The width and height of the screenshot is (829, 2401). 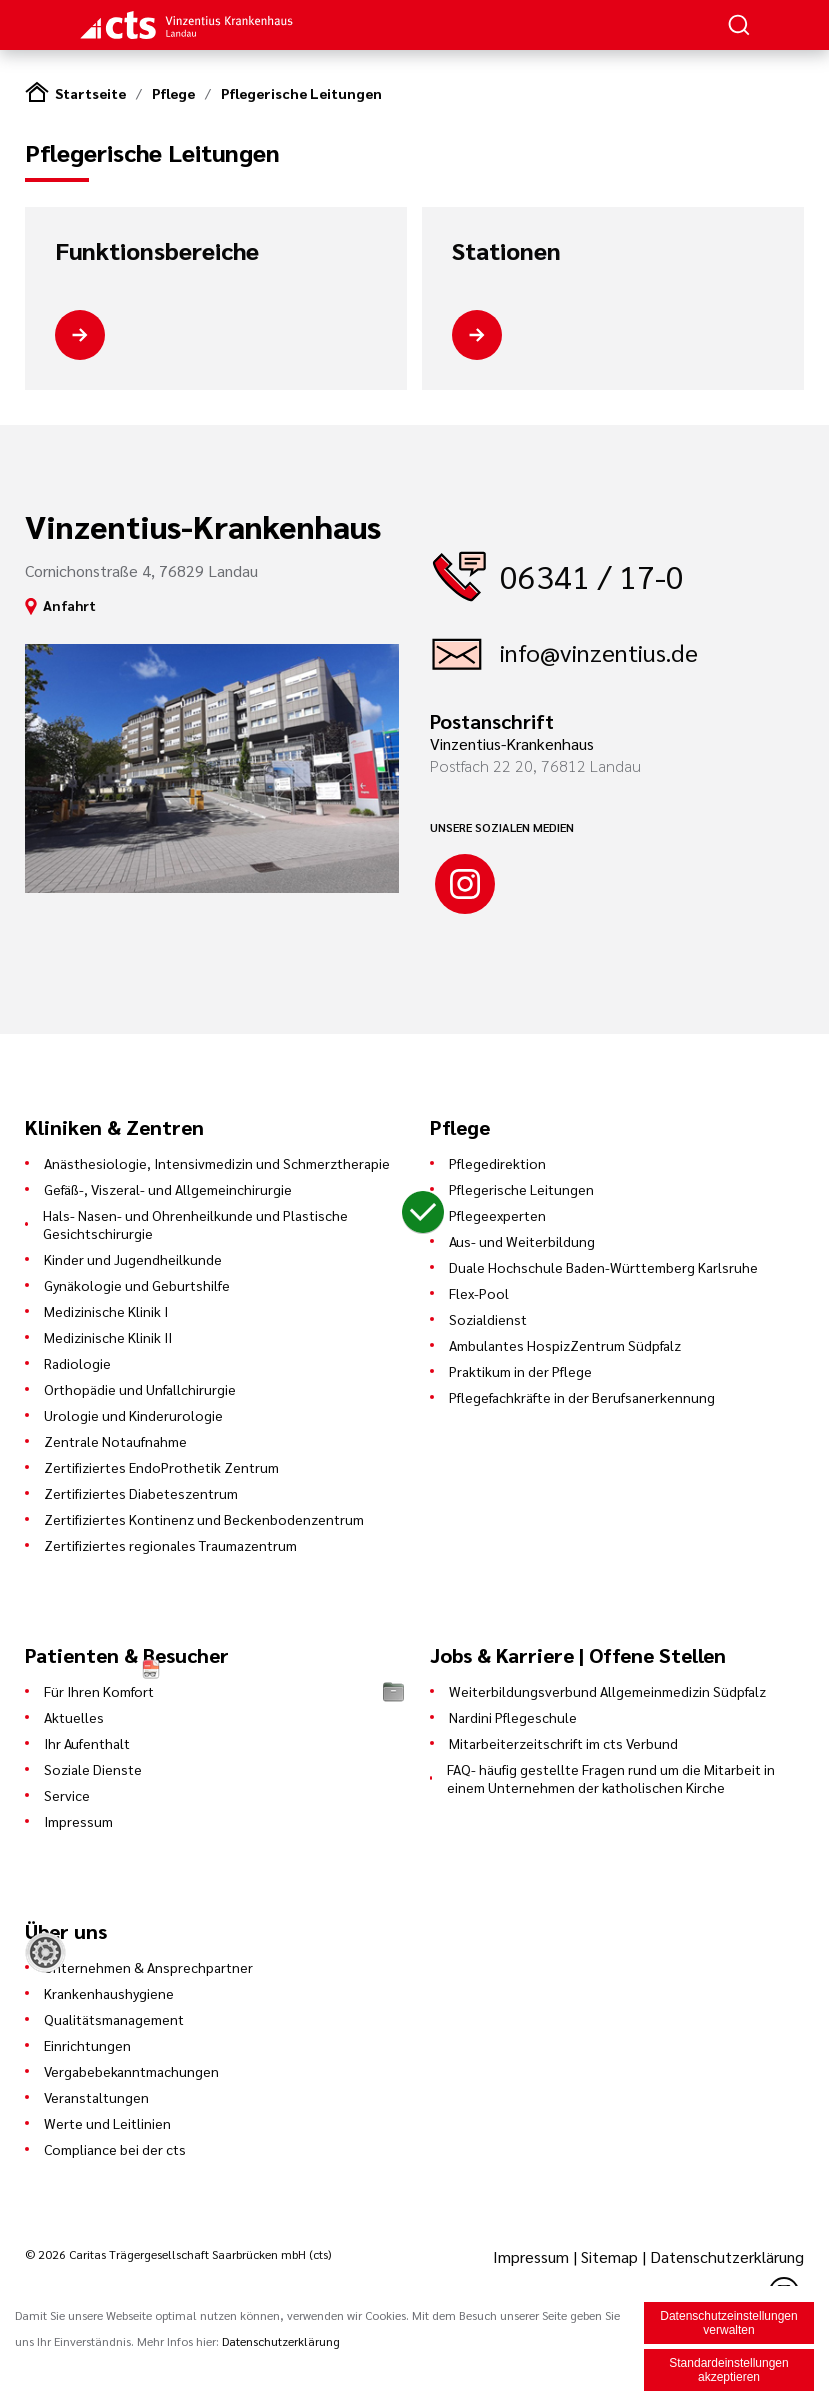 I want to click on indicates file or folder is fully synced, so click(x=423, y=1212).